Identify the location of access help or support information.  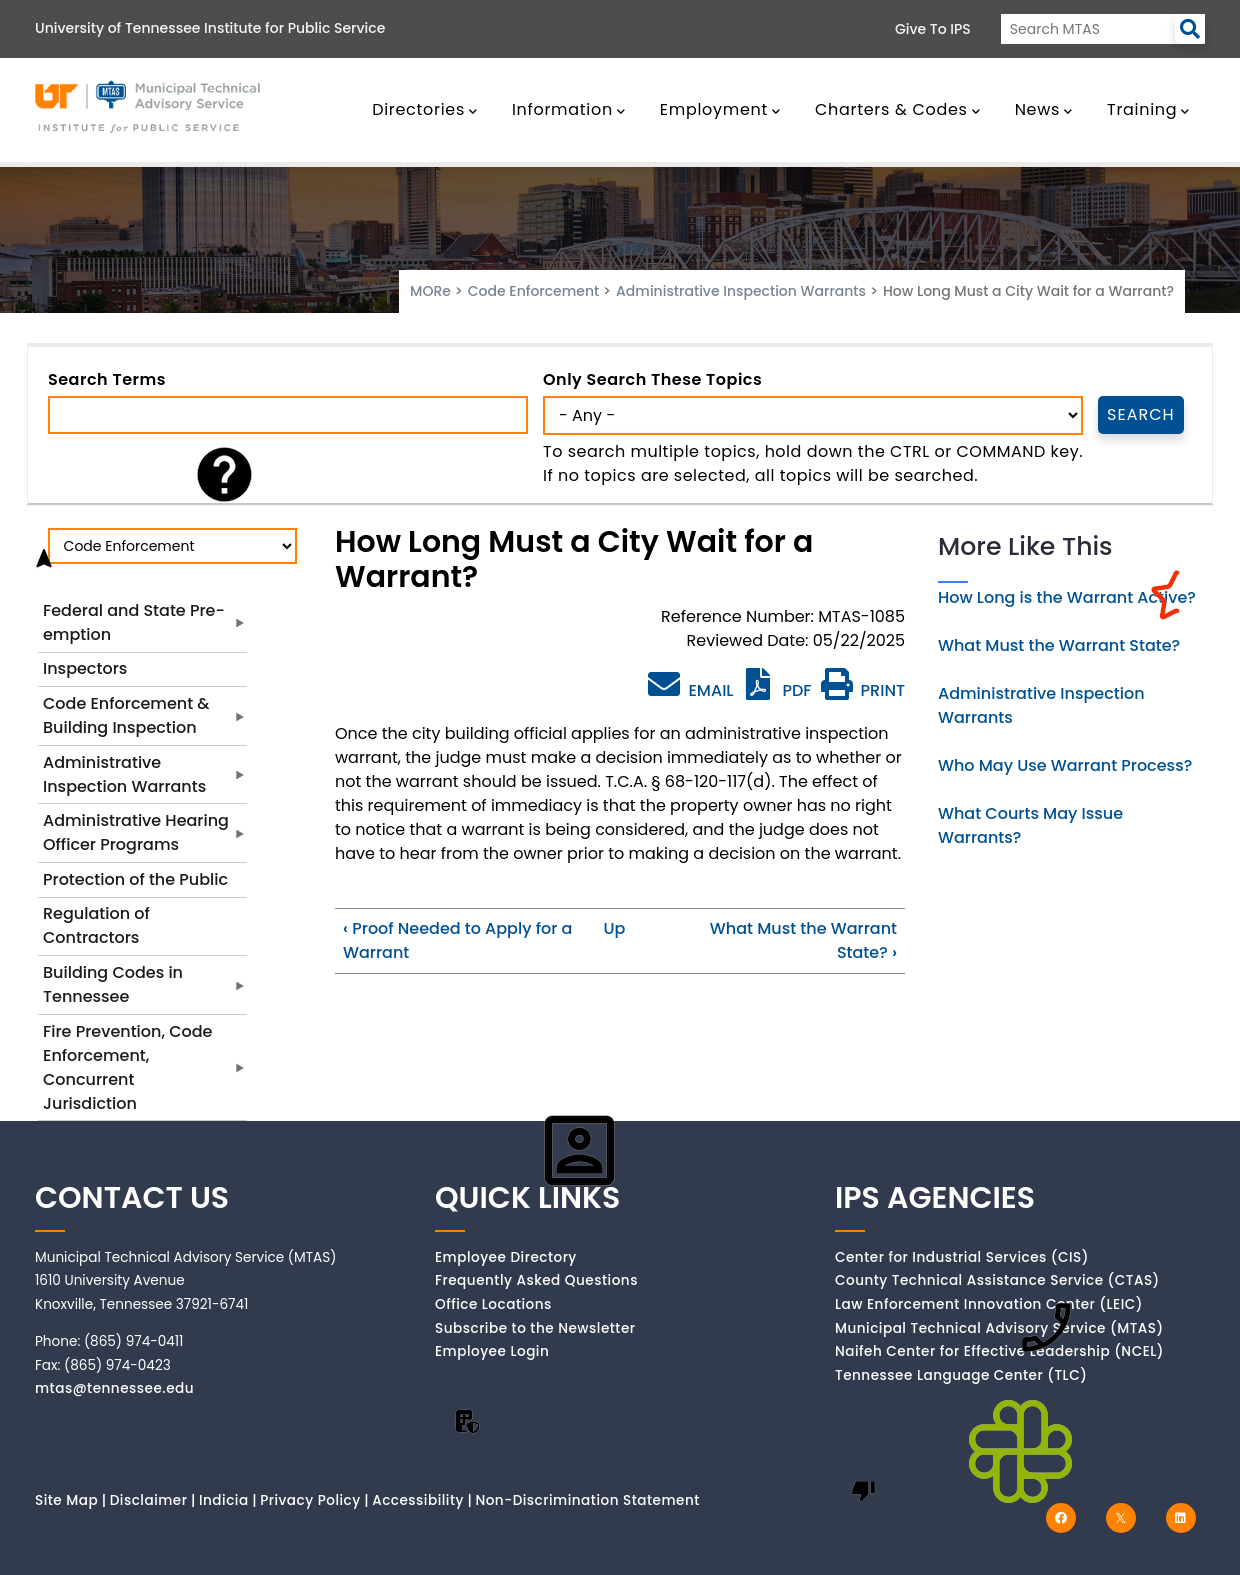
(224, 474).